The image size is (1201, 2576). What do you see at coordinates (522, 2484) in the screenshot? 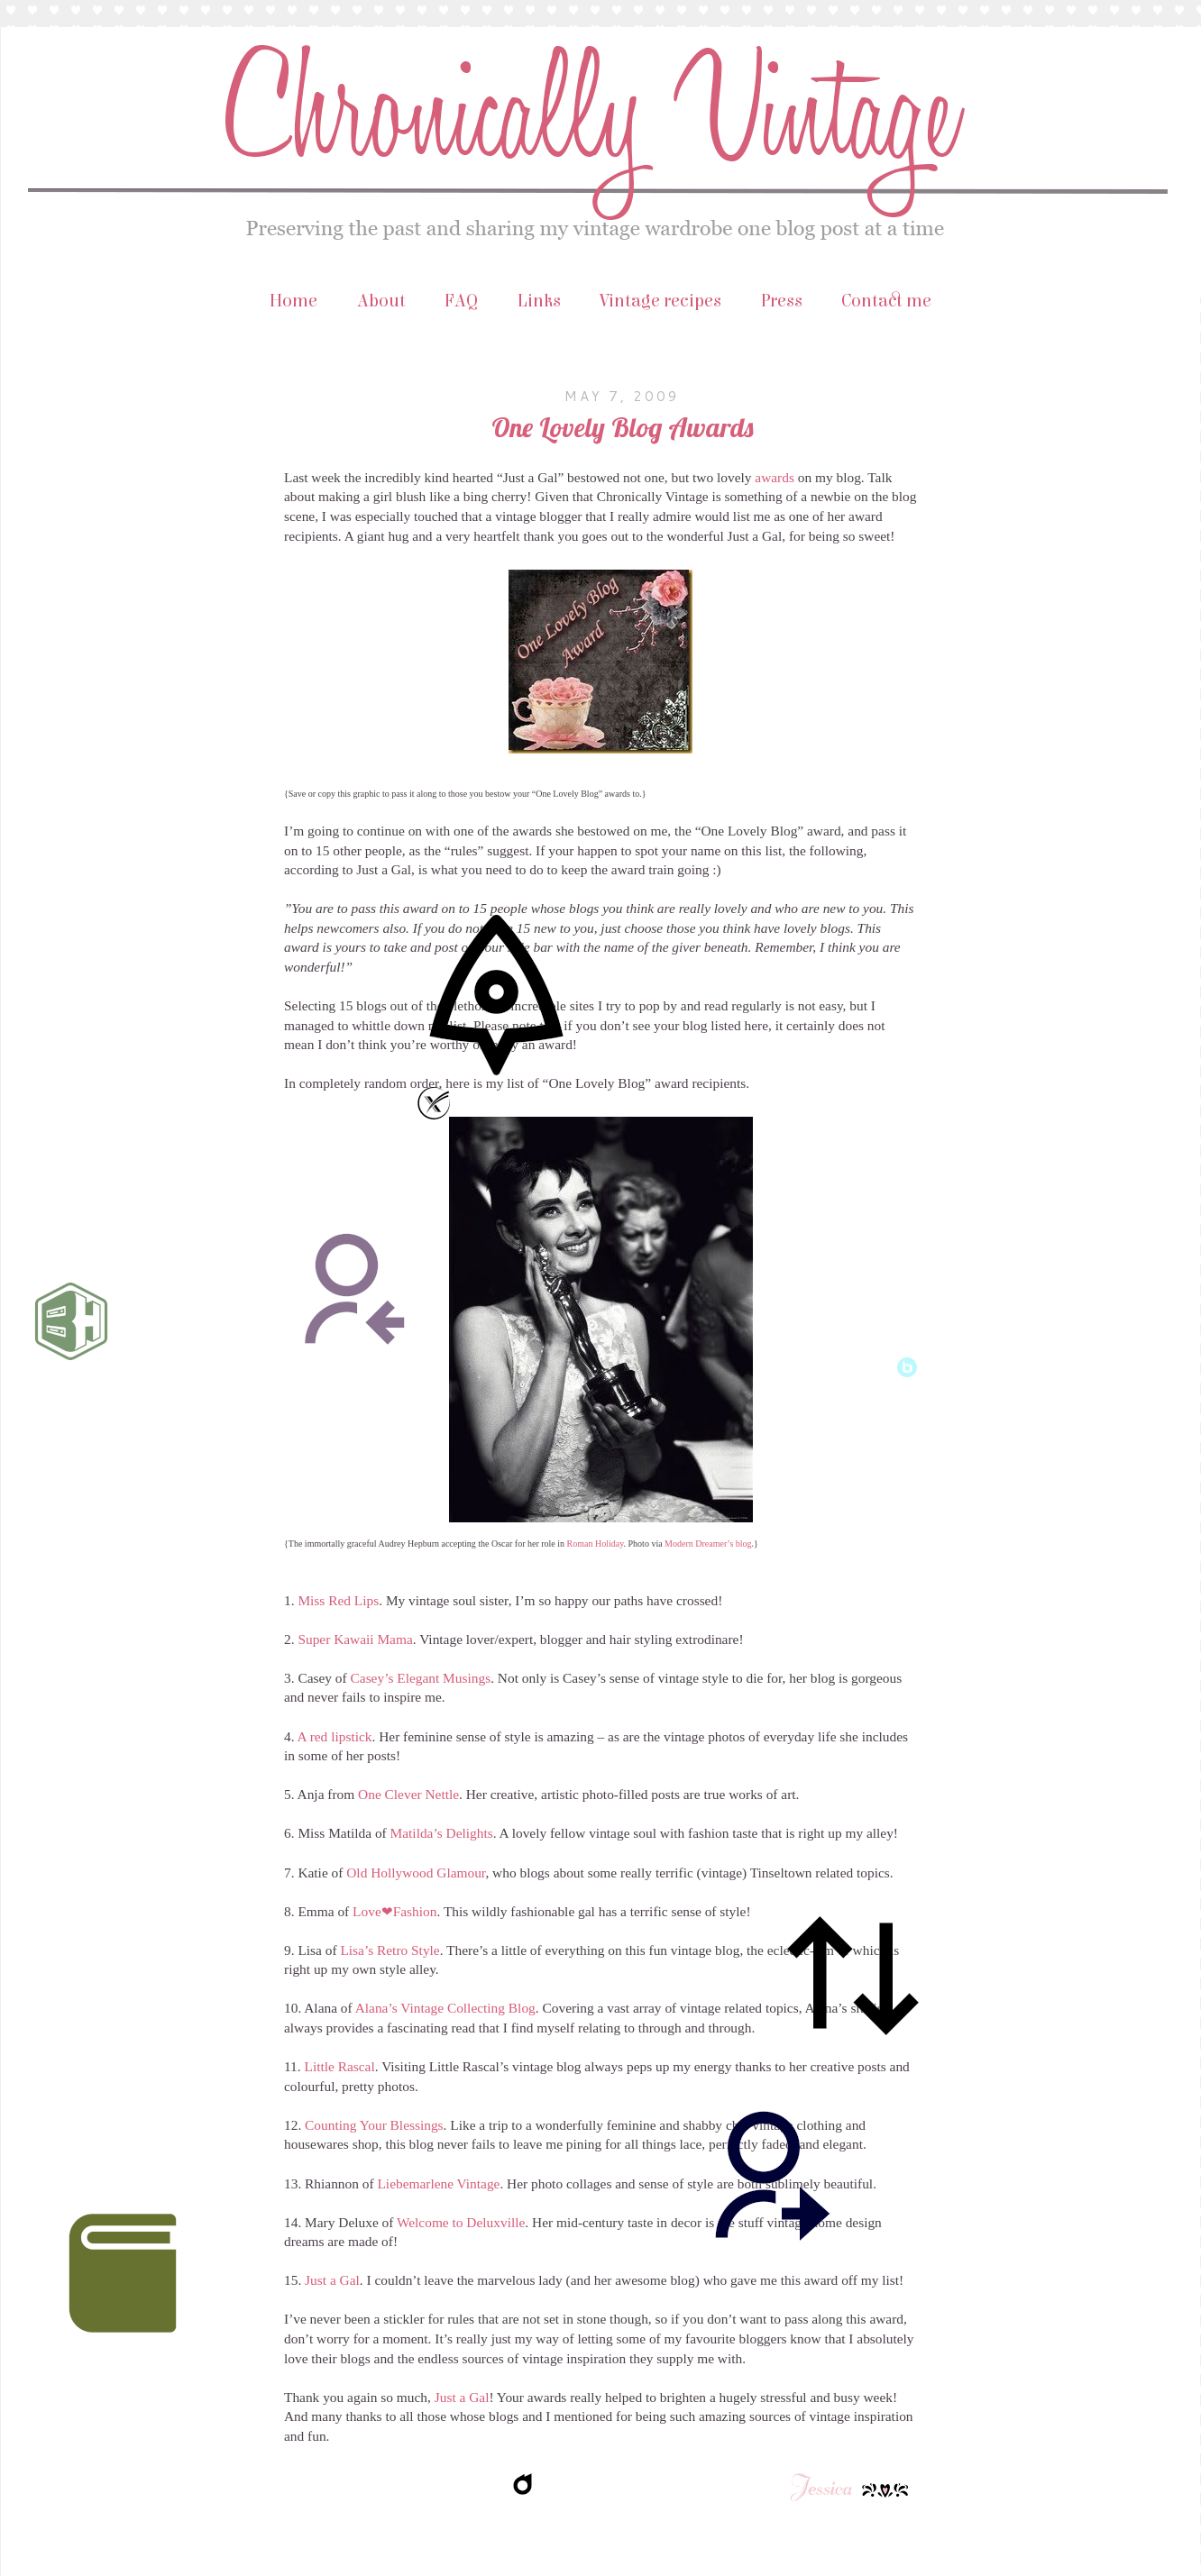
I see `meteor or comet indicator for weather events` at bounding box center [522, 2484].